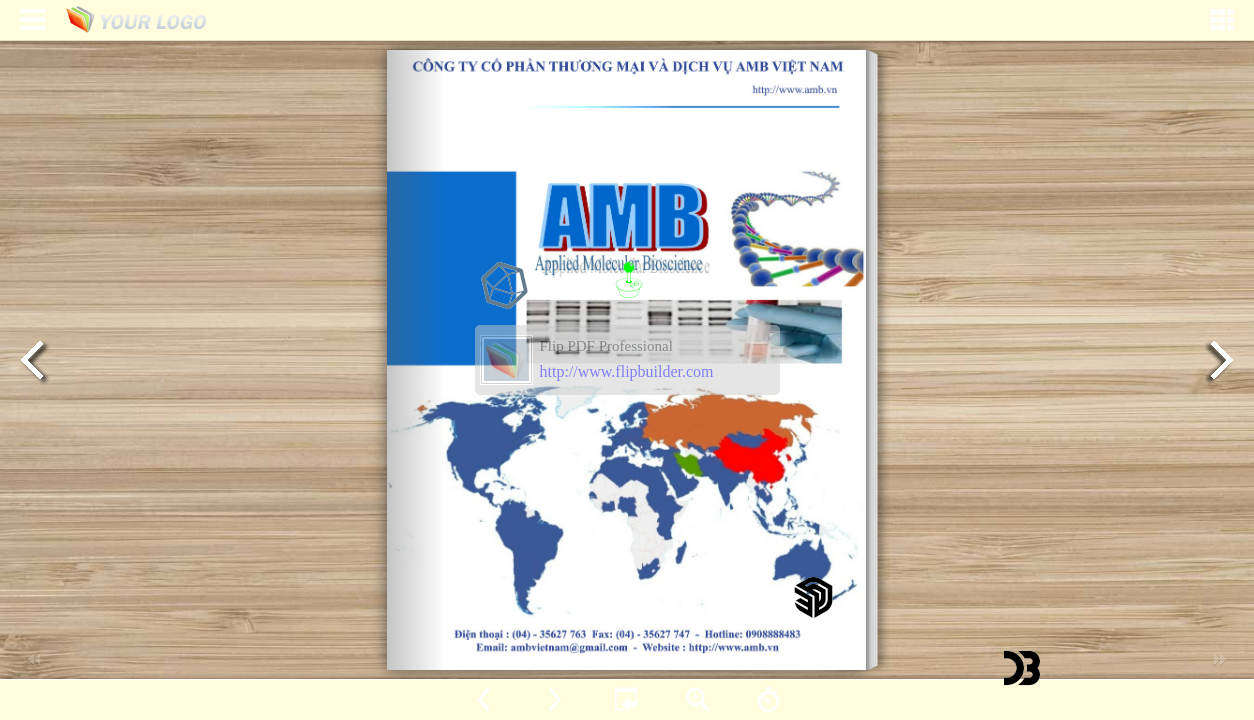 The image size is (1254, 720). What do you see at coordinates (629, 280) in the screenshot?
I see `launch retropie emulation software` at bounding box center [629, 280].